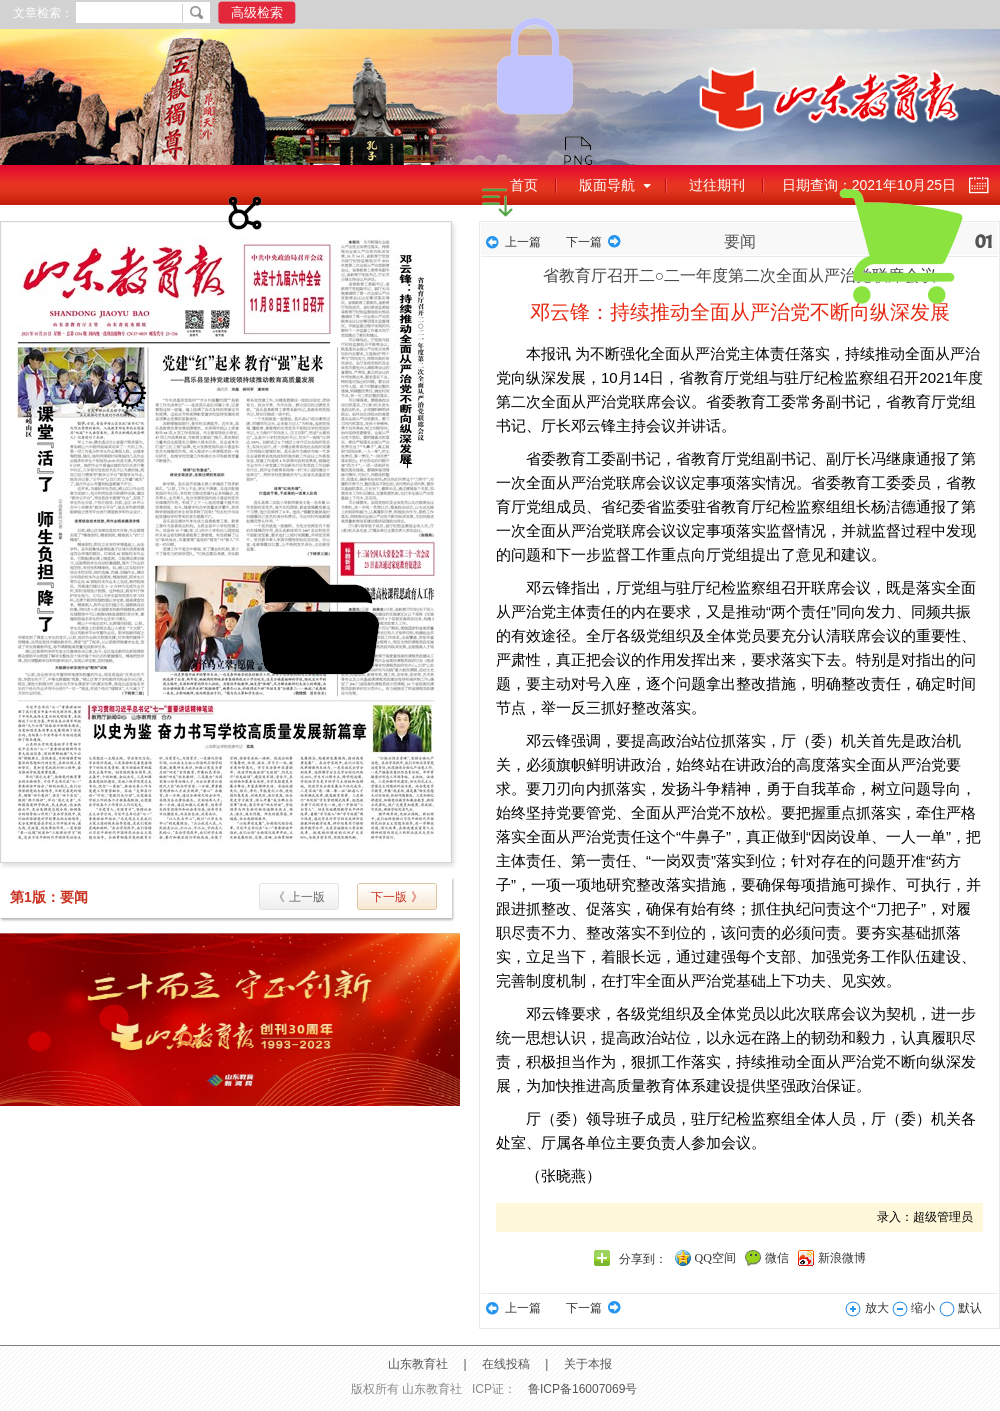 The width and height of the screenshot is (1000, 1411). I want to click on view your shopping cart, so click(901, 246).